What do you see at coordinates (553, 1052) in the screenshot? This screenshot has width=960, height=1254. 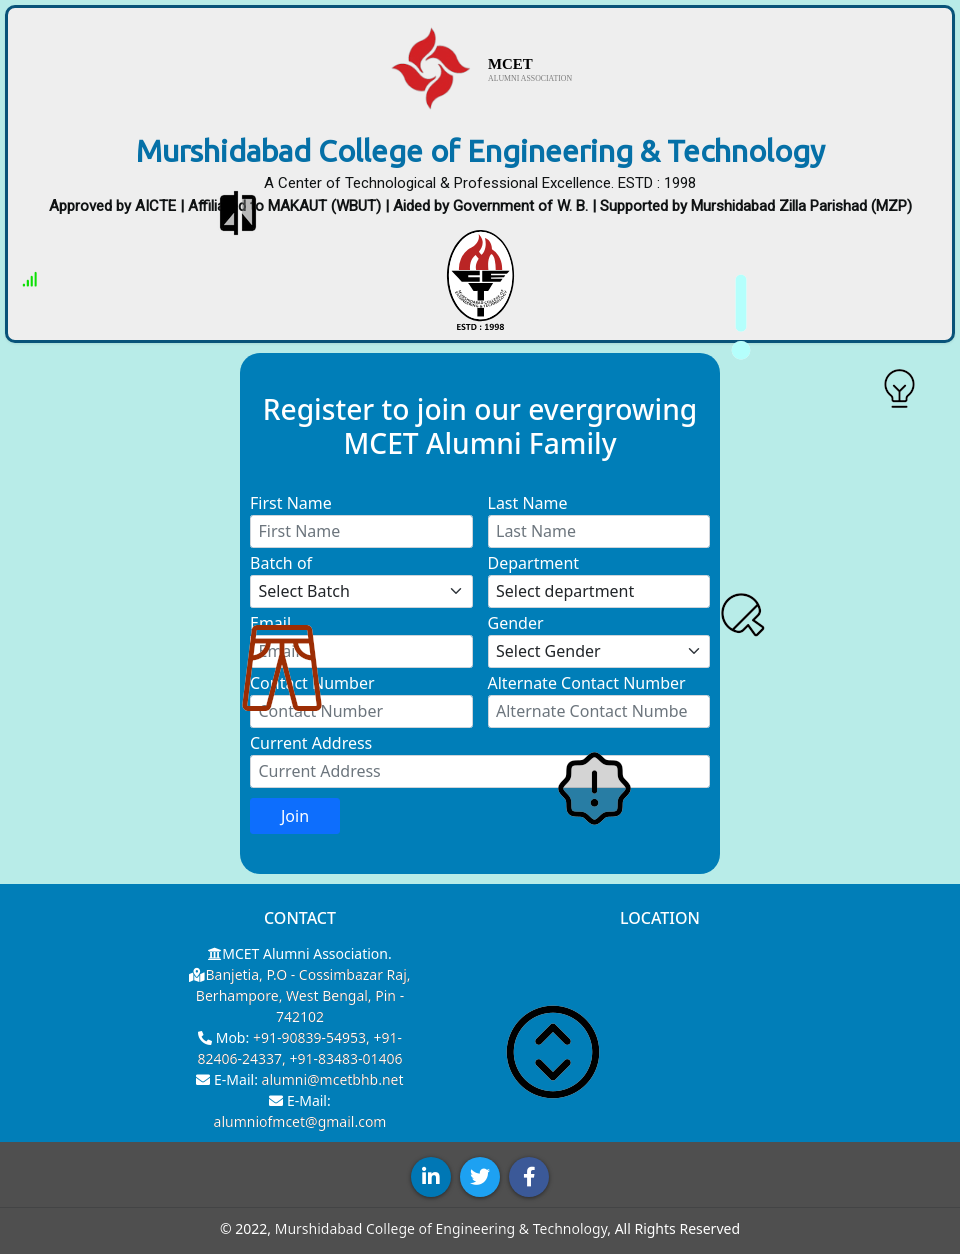 I see `expand or collapse a section` at bounding box center [553, 1052].